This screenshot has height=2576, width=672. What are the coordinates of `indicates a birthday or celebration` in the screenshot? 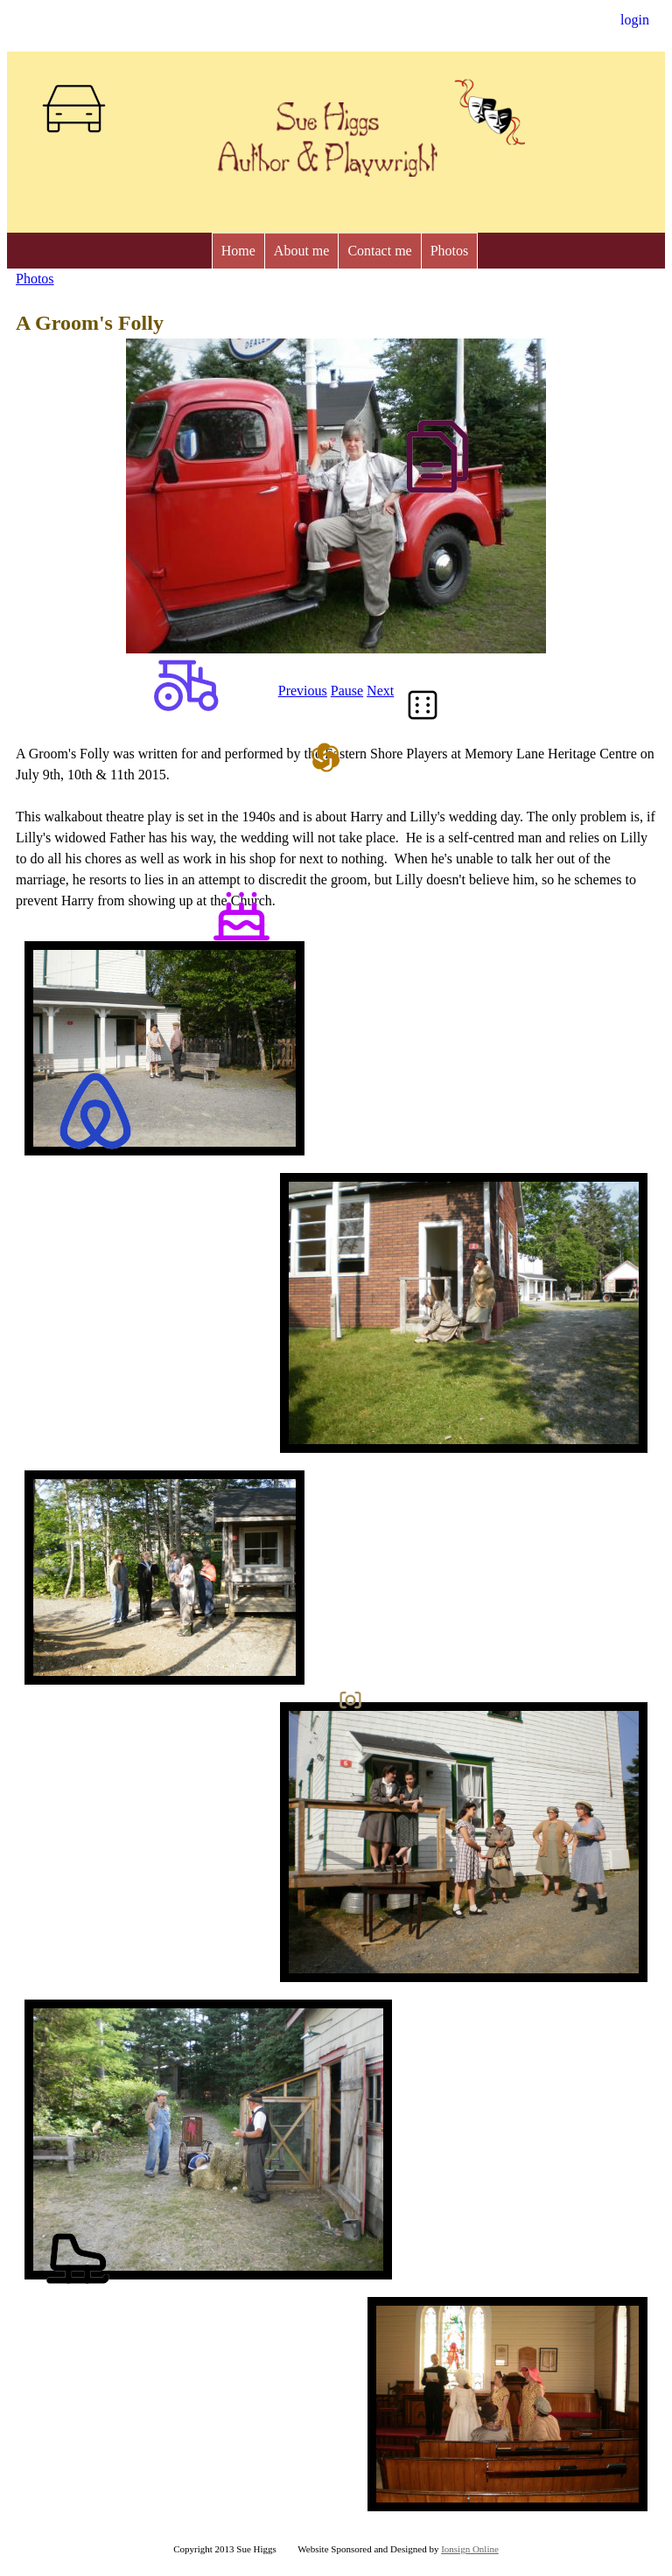 It's located at (242, 915).